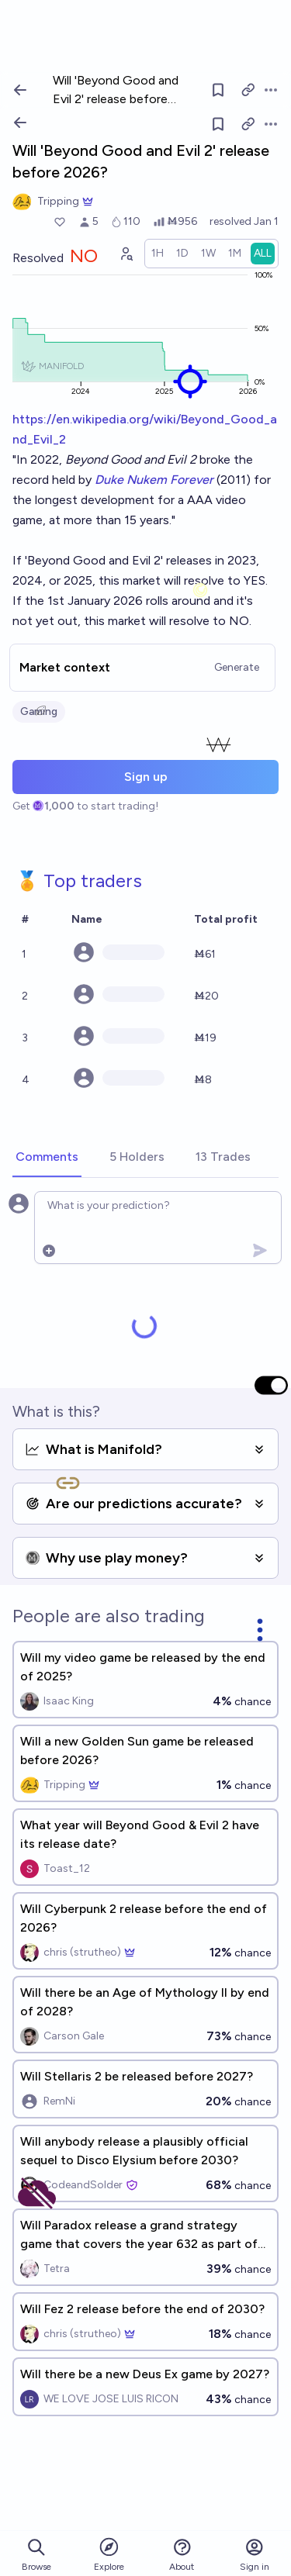  I want to click on open more options menu, so click(260, 1630).